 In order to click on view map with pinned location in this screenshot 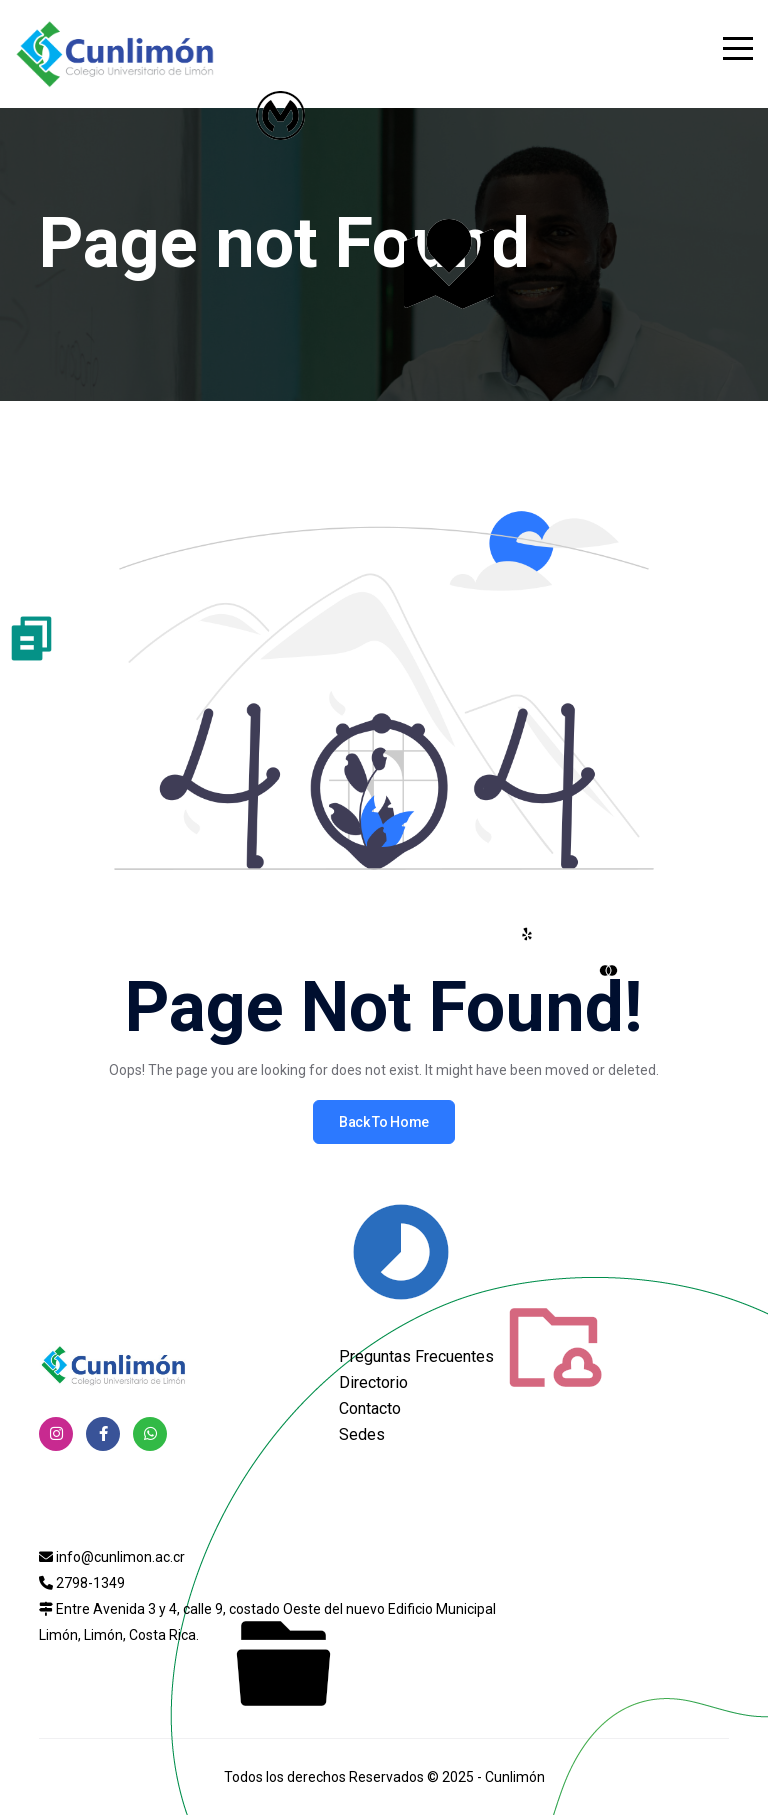, I will do `click(449, 264)`.